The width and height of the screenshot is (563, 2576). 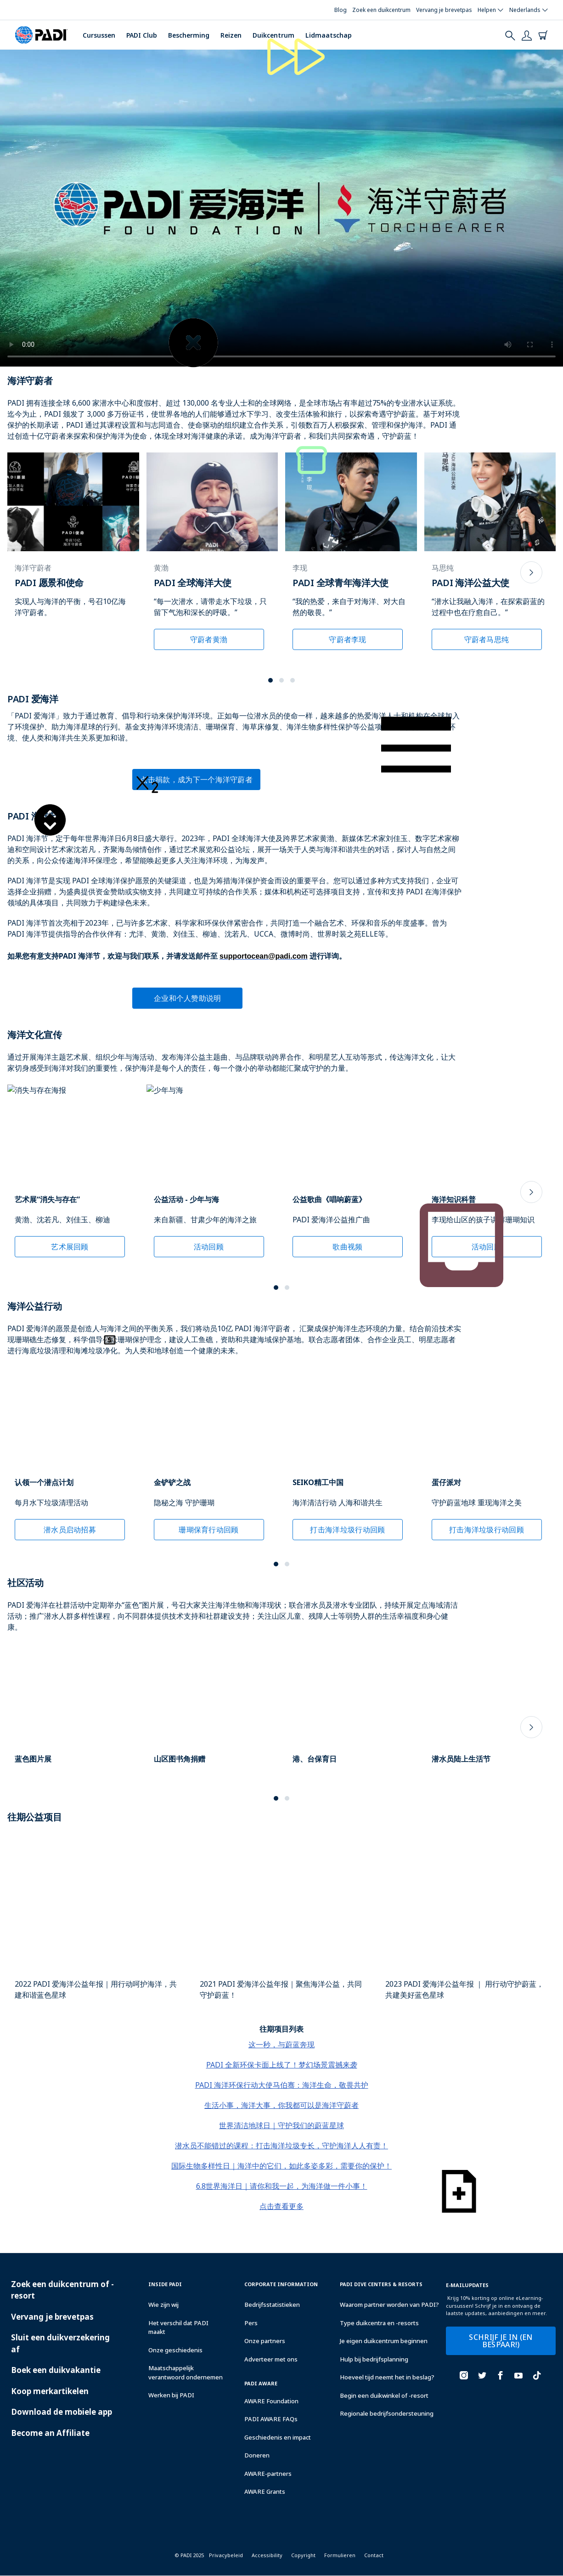 What do you see at coordinates (146, 784) in the screenshot?
I see `format text as subscript` at bounding box center [146, 784].